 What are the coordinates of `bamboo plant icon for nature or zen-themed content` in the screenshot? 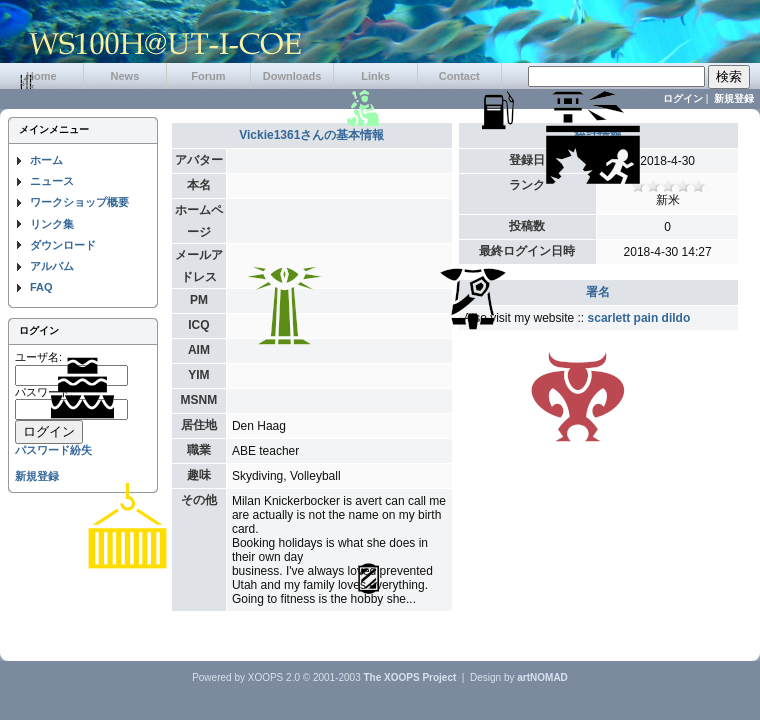 It's located at (27, 82).